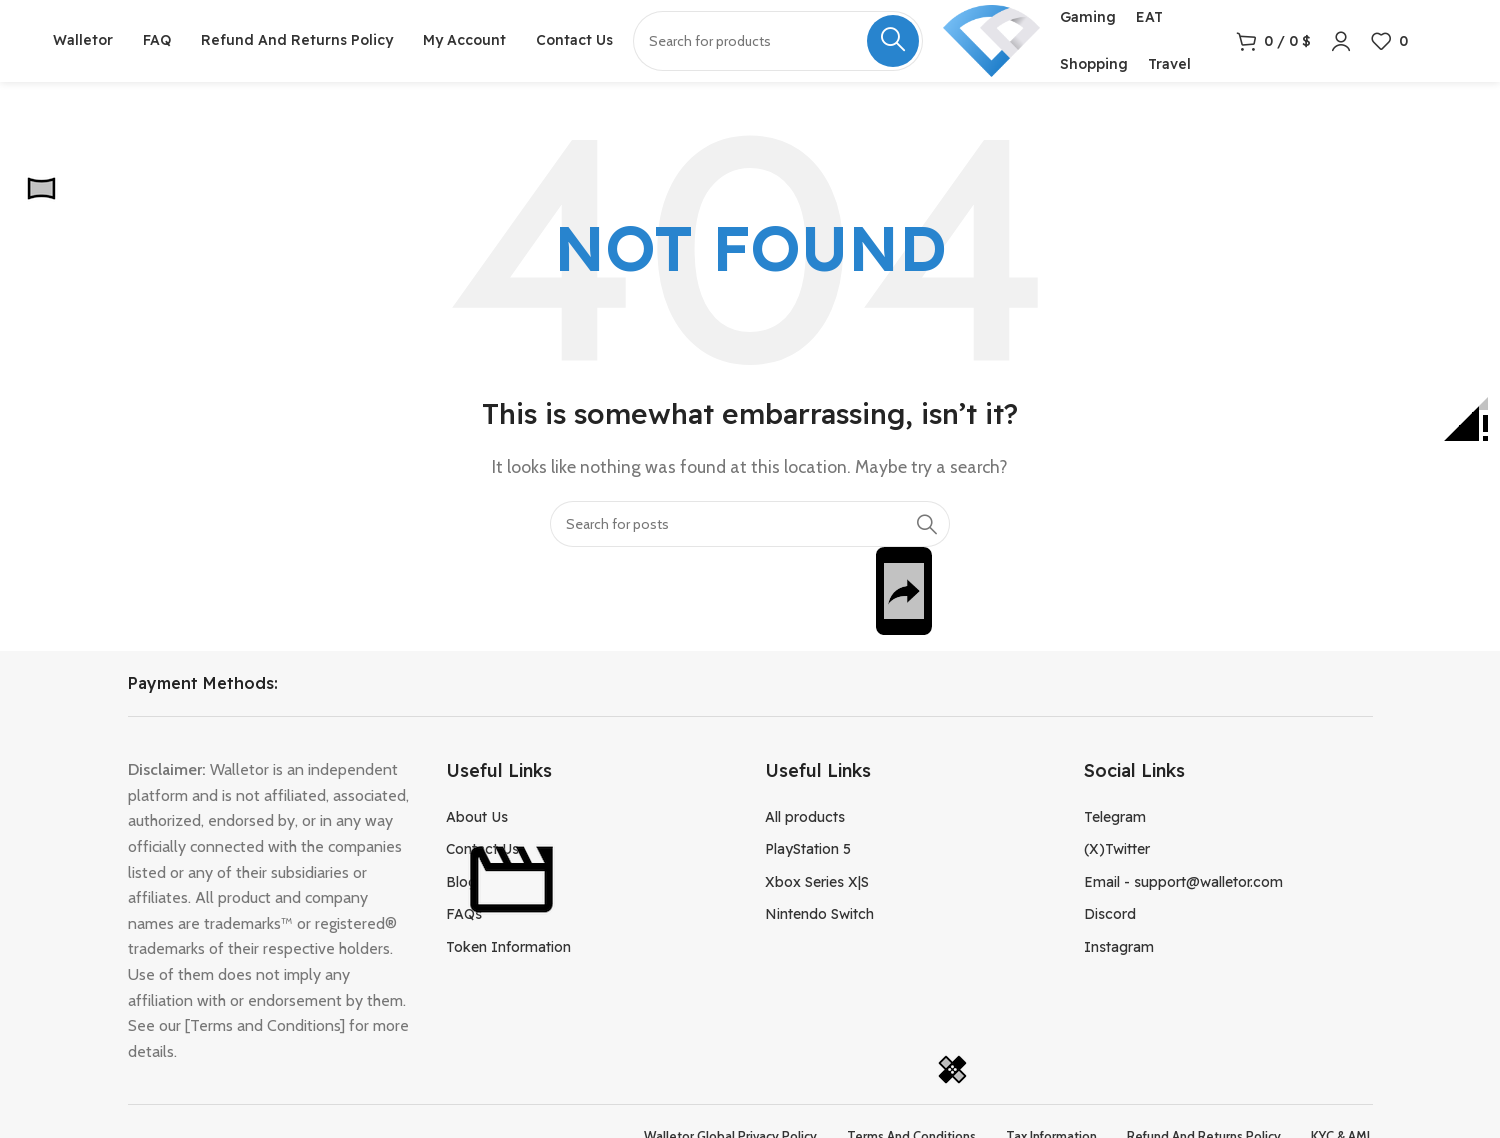 The image size is (1500, 1138). Describe the element at coordinates (41, 188) in the screenshot. I see `switch to panorama photo mode` at that location.